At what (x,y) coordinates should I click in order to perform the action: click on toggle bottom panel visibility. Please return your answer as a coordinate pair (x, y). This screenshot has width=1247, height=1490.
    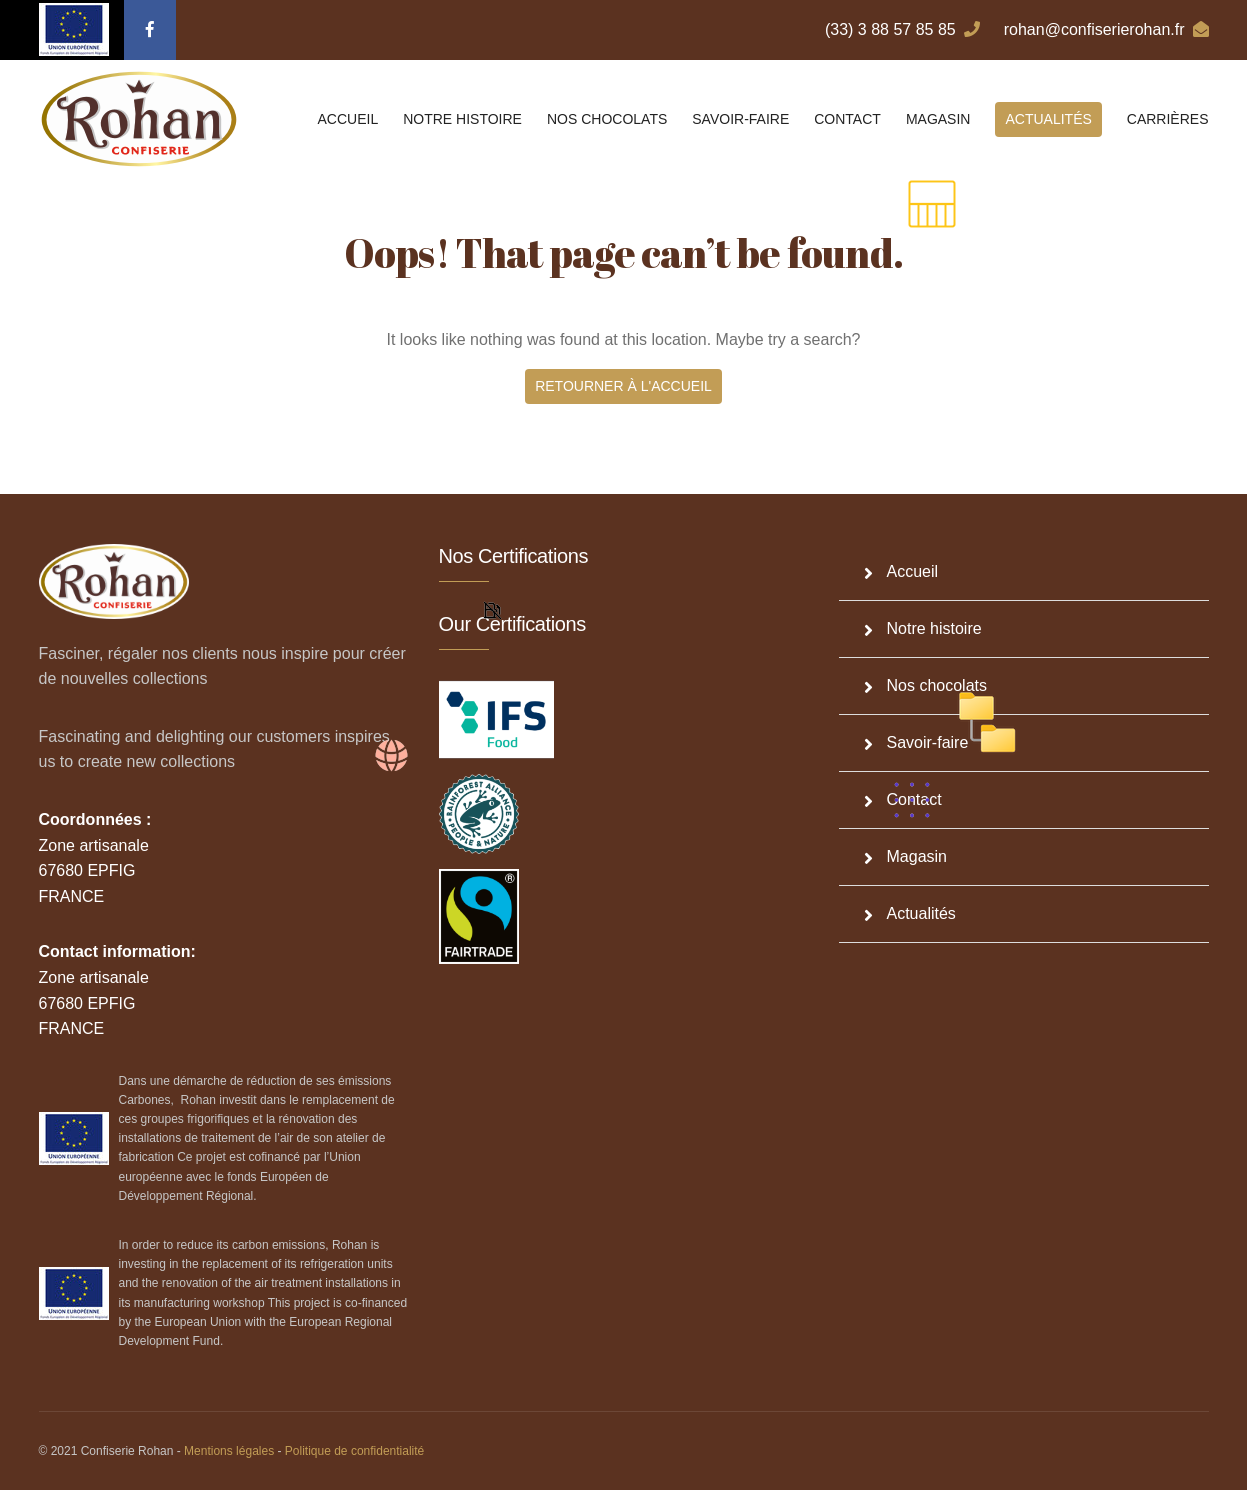
    Looking at the image, I should click on (932, 204).